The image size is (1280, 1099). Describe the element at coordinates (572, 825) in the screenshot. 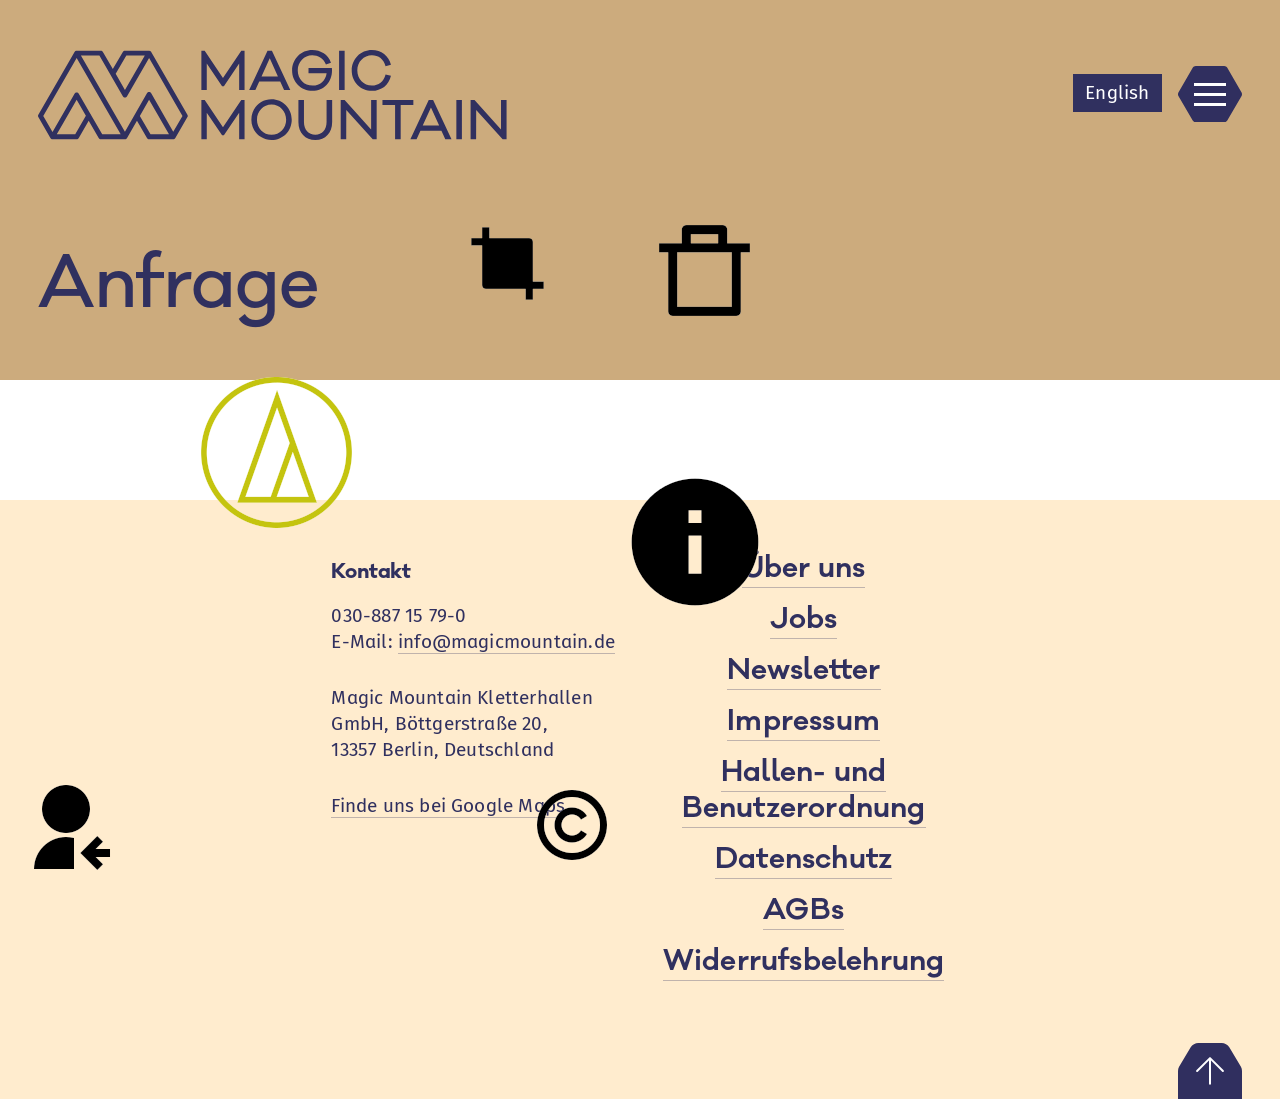

I see `indicates copyrighted content` at that location.